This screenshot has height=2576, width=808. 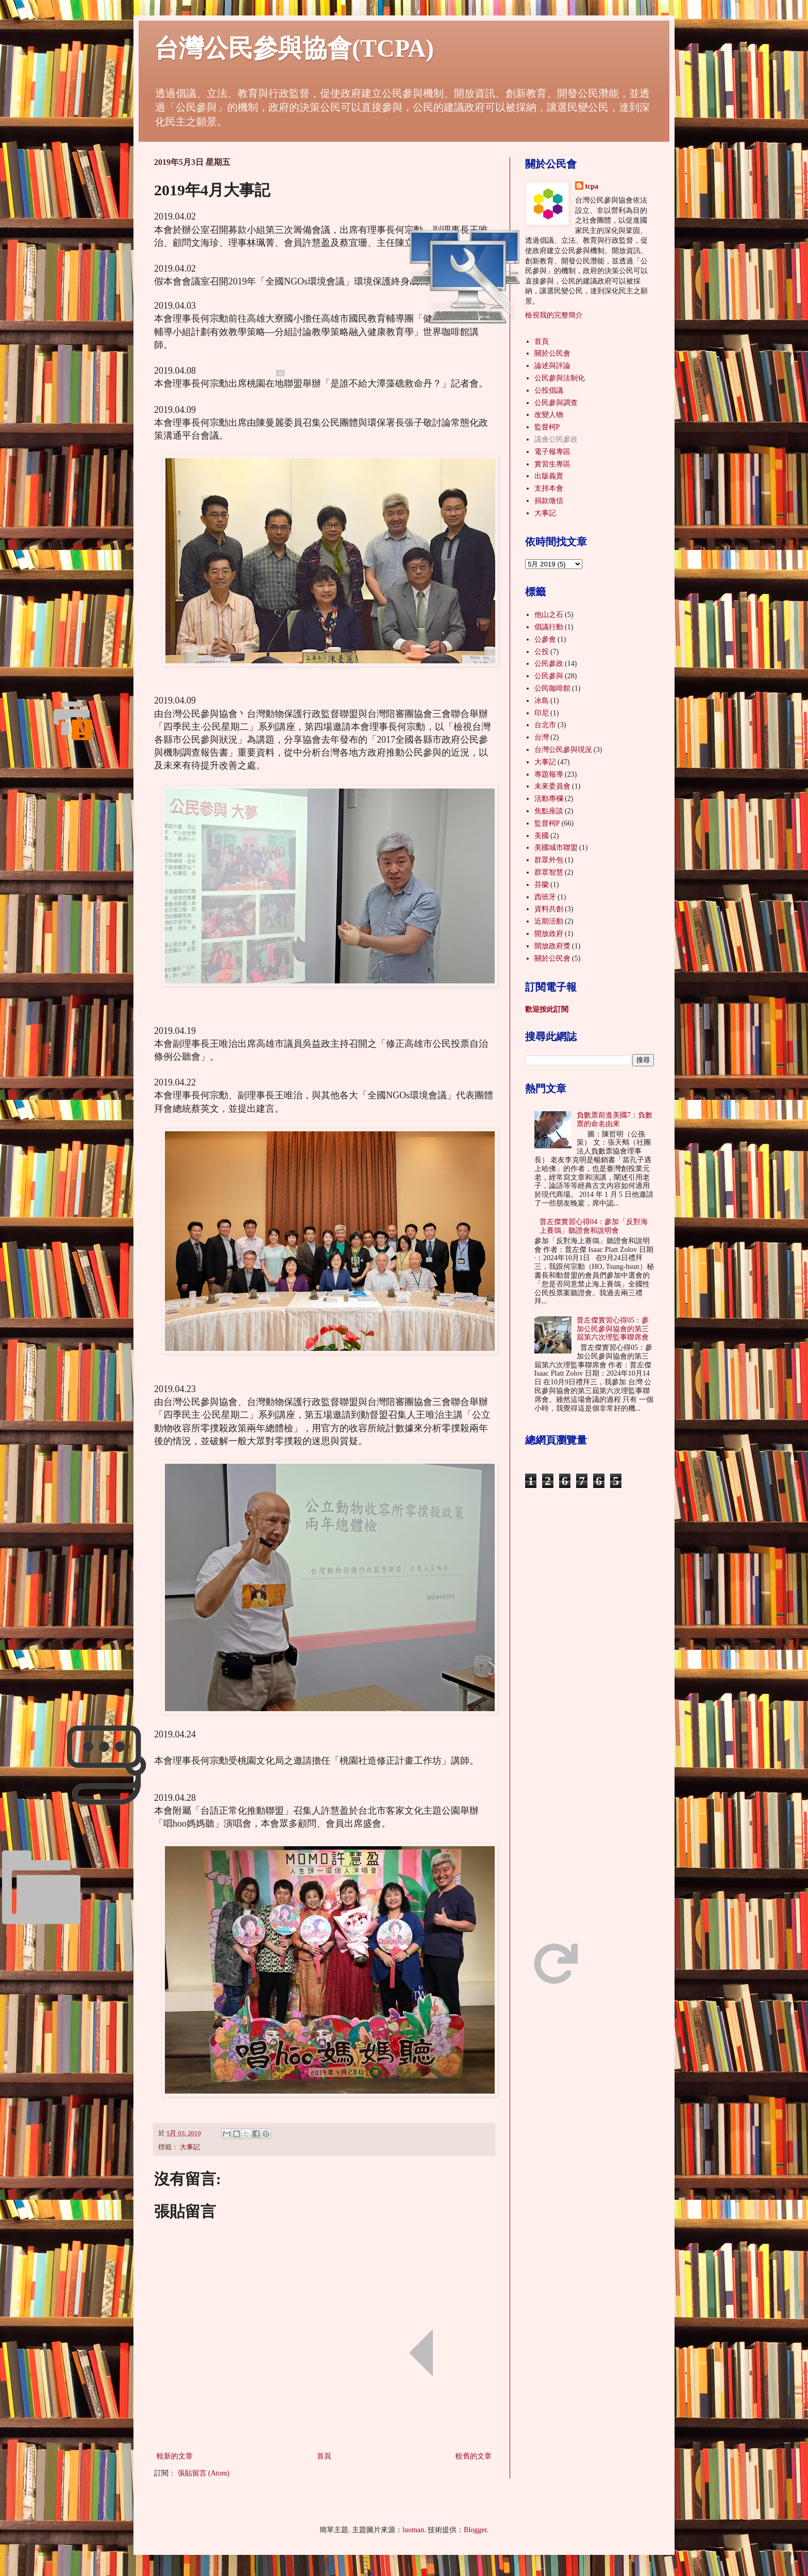 I want to click on indicates a printer warning or issue, so click(x=72, y=720).